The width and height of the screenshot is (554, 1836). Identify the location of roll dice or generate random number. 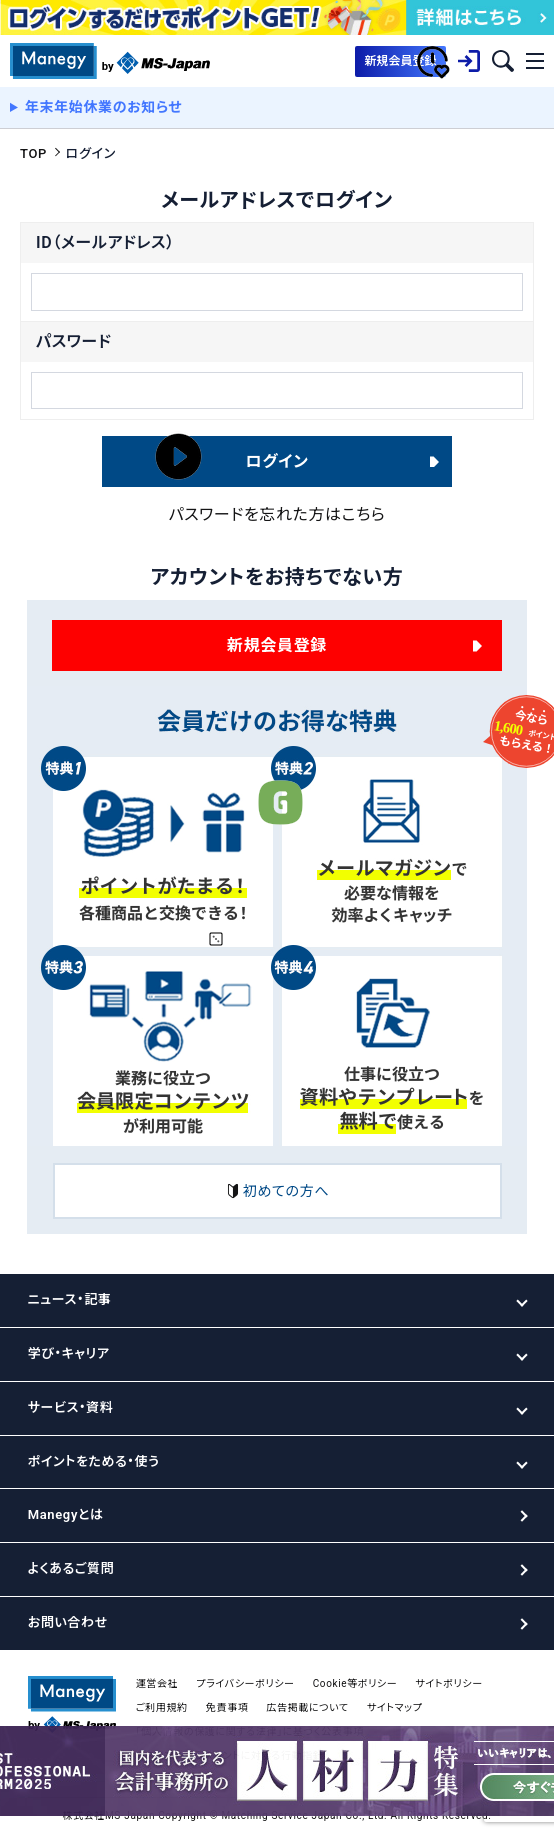
(216, 939).